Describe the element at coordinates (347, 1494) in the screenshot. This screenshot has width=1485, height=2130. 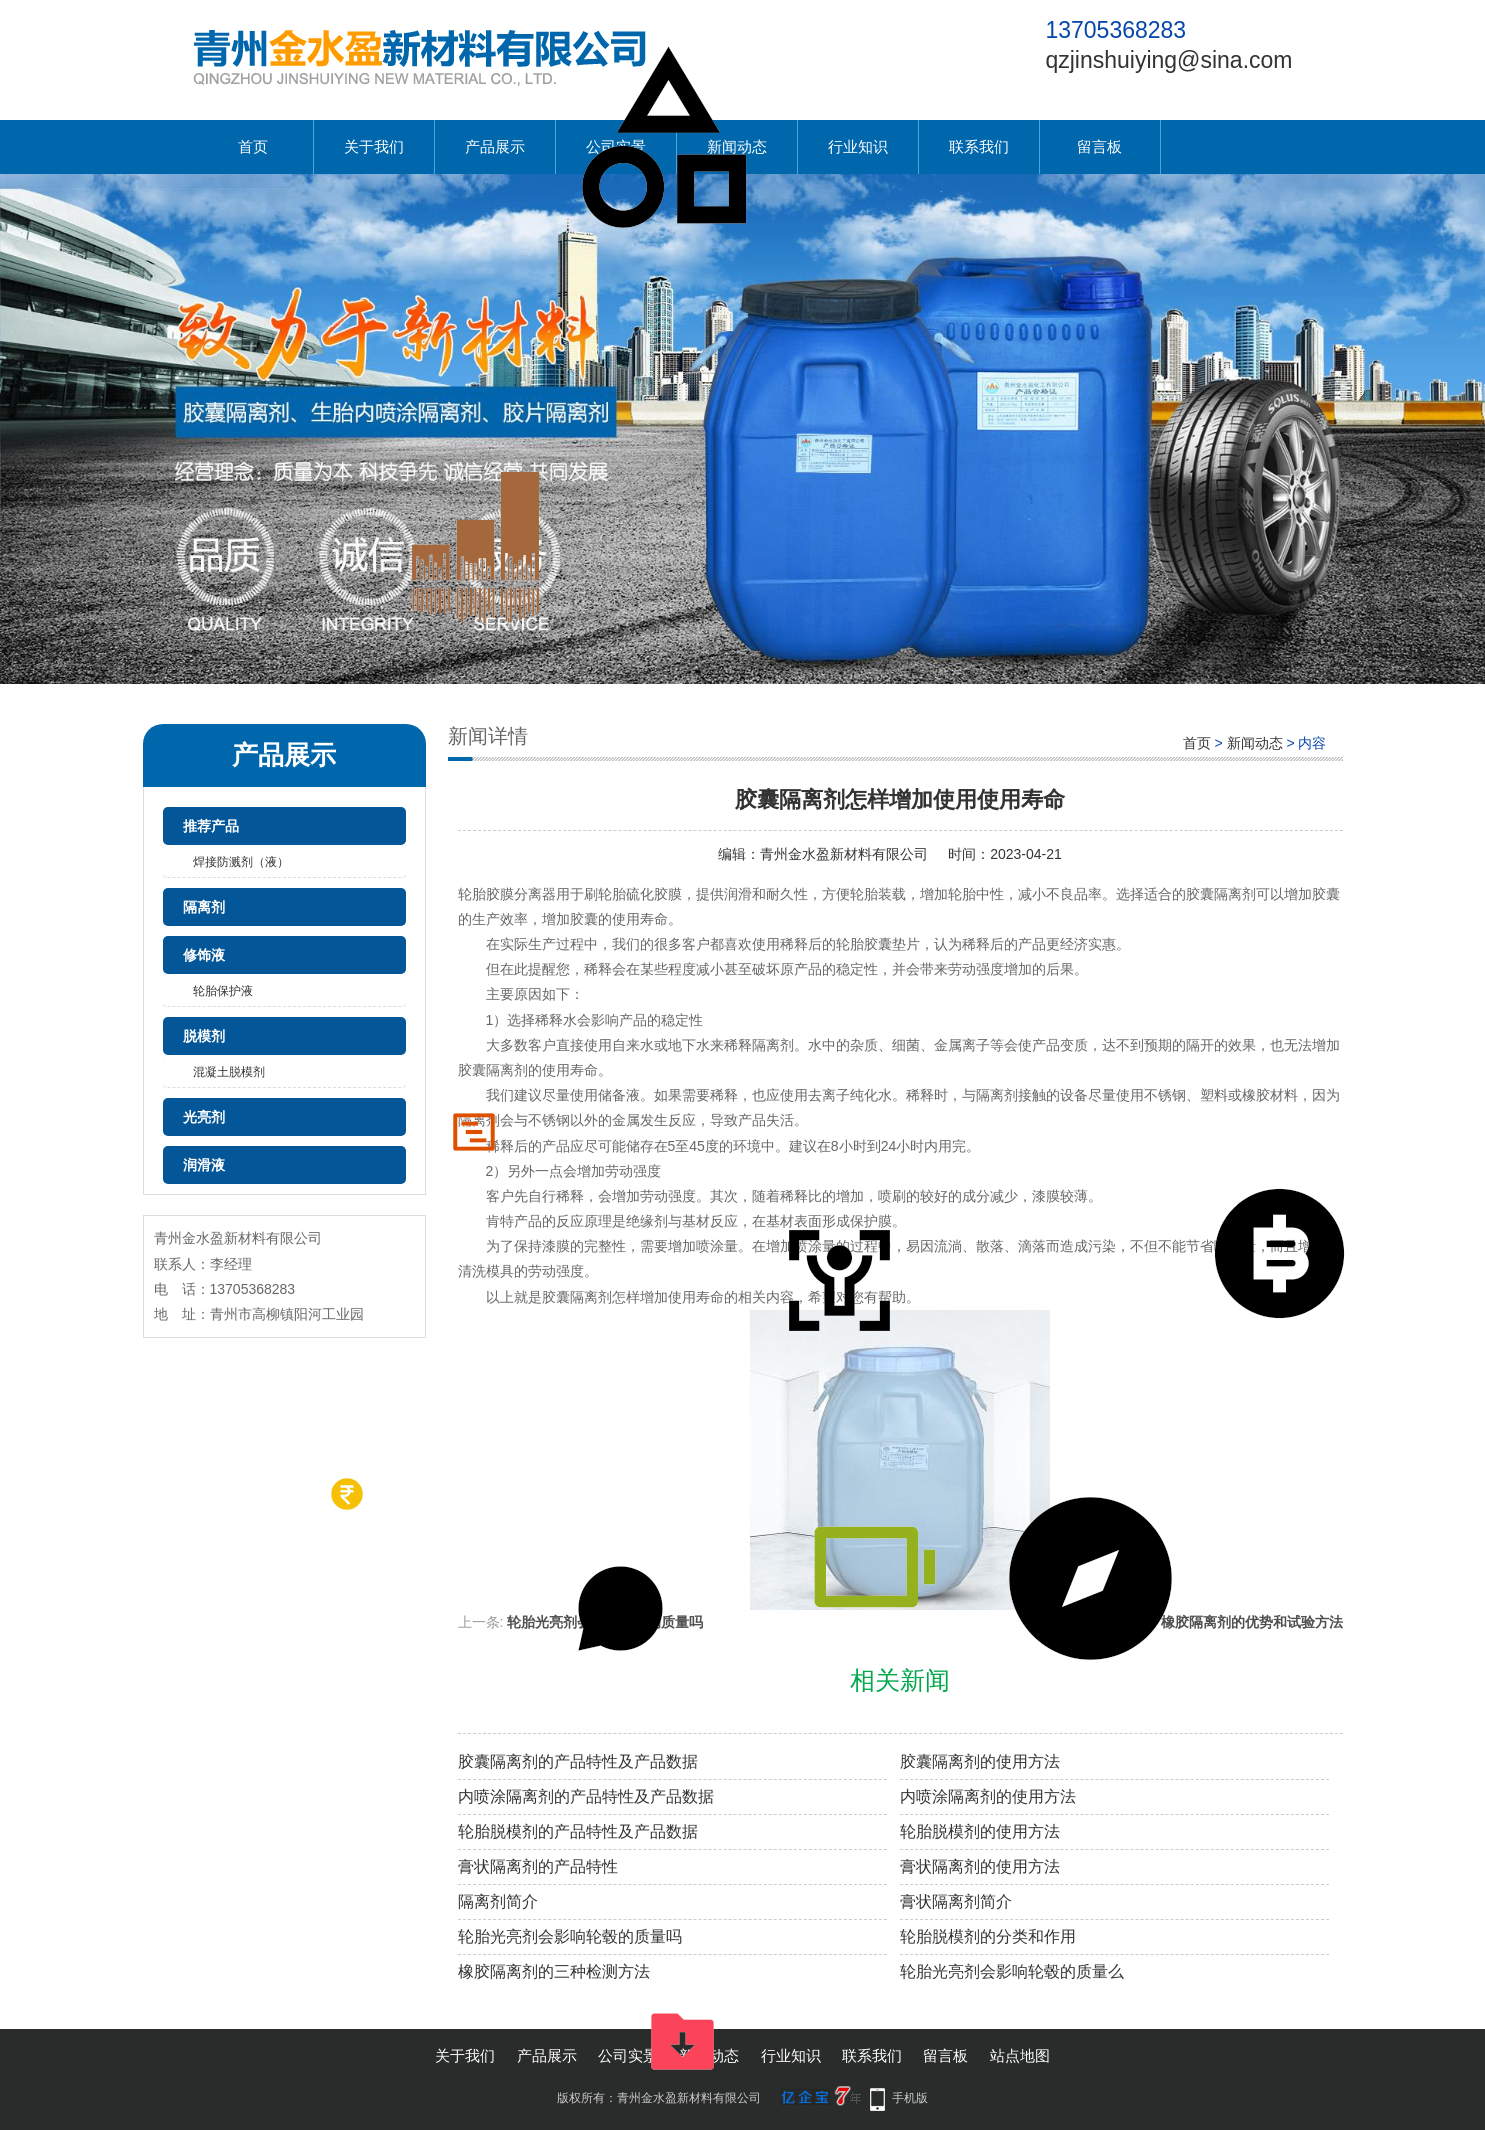
I see `view balance in Indian rupees` at that location.